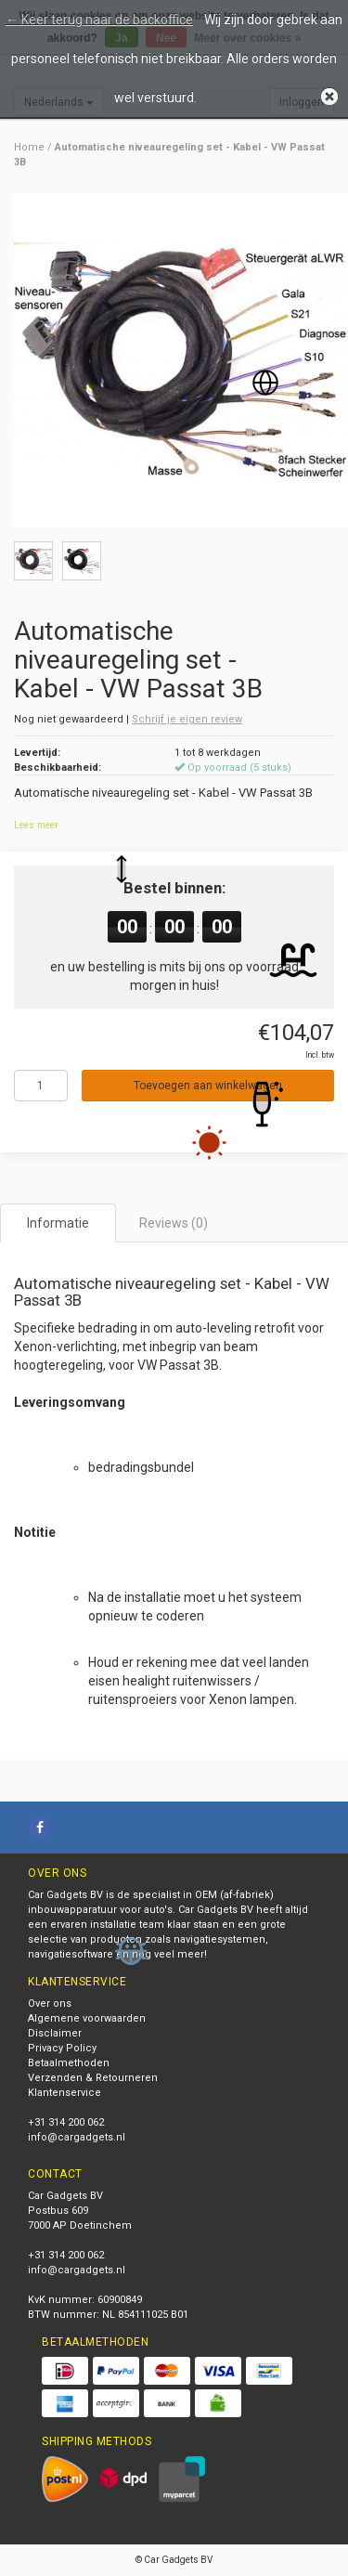  Describe the element at coordinates (293, 960) in the screenshot. I see `indicates swimming pool amenity available` at that location.